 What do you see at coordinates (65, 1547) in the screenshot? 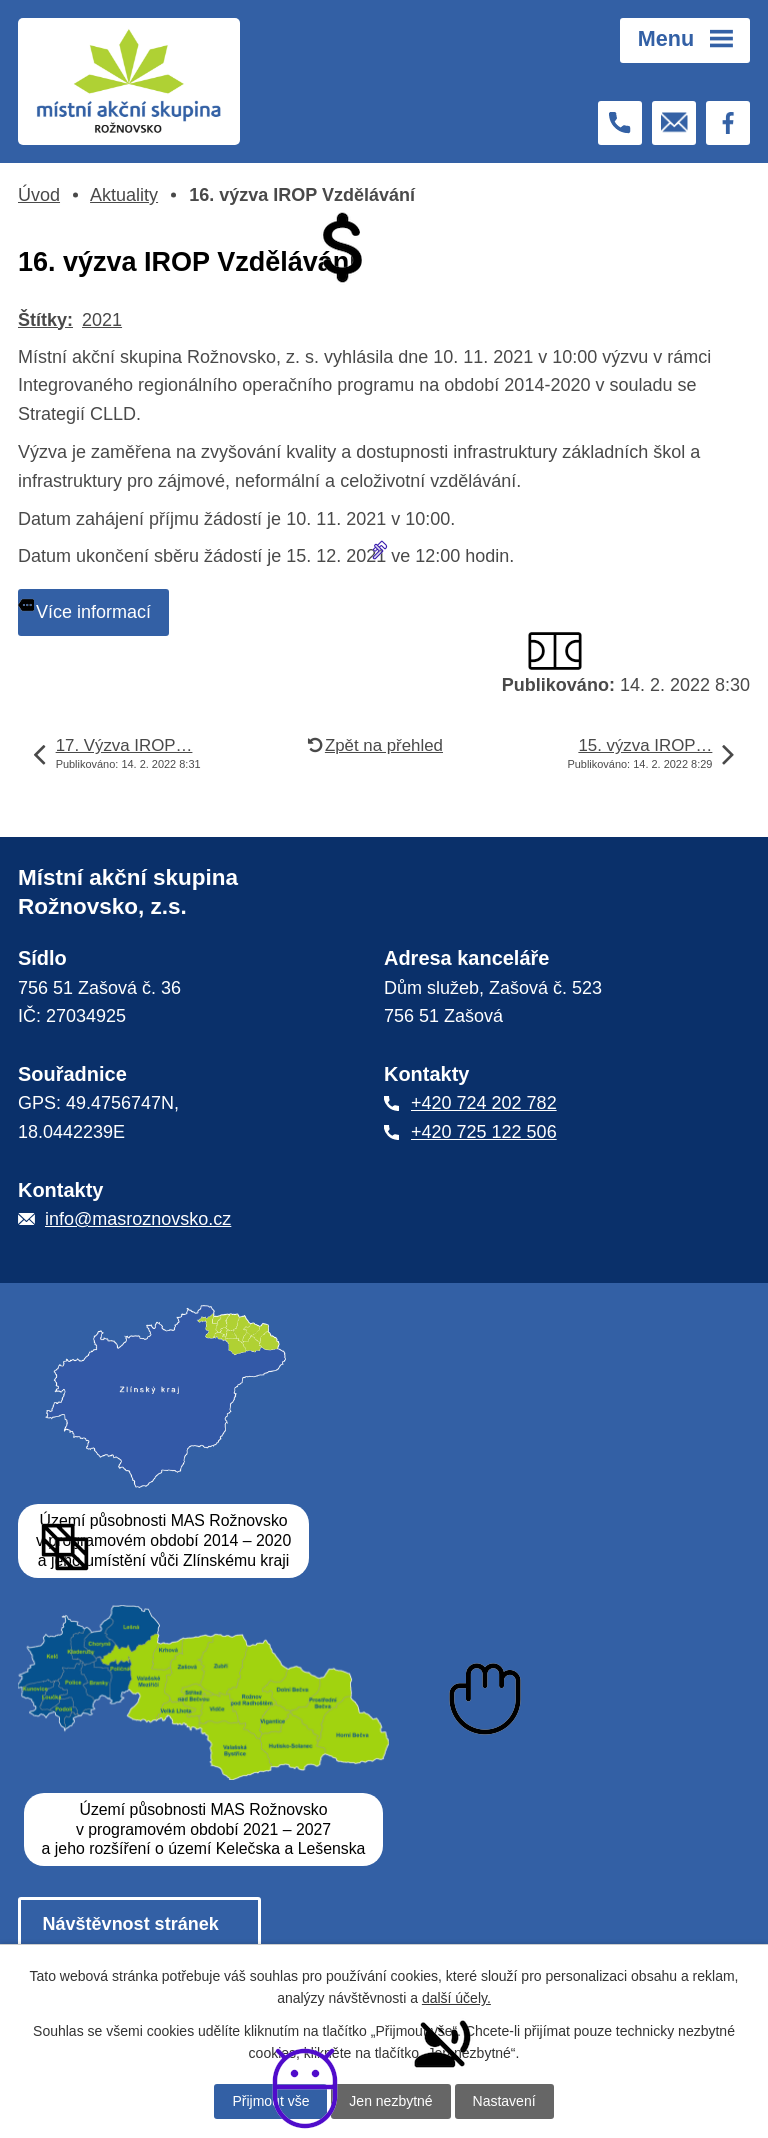
I see `exclude overlapping areas from selection` at bounding box center [65, 1547].